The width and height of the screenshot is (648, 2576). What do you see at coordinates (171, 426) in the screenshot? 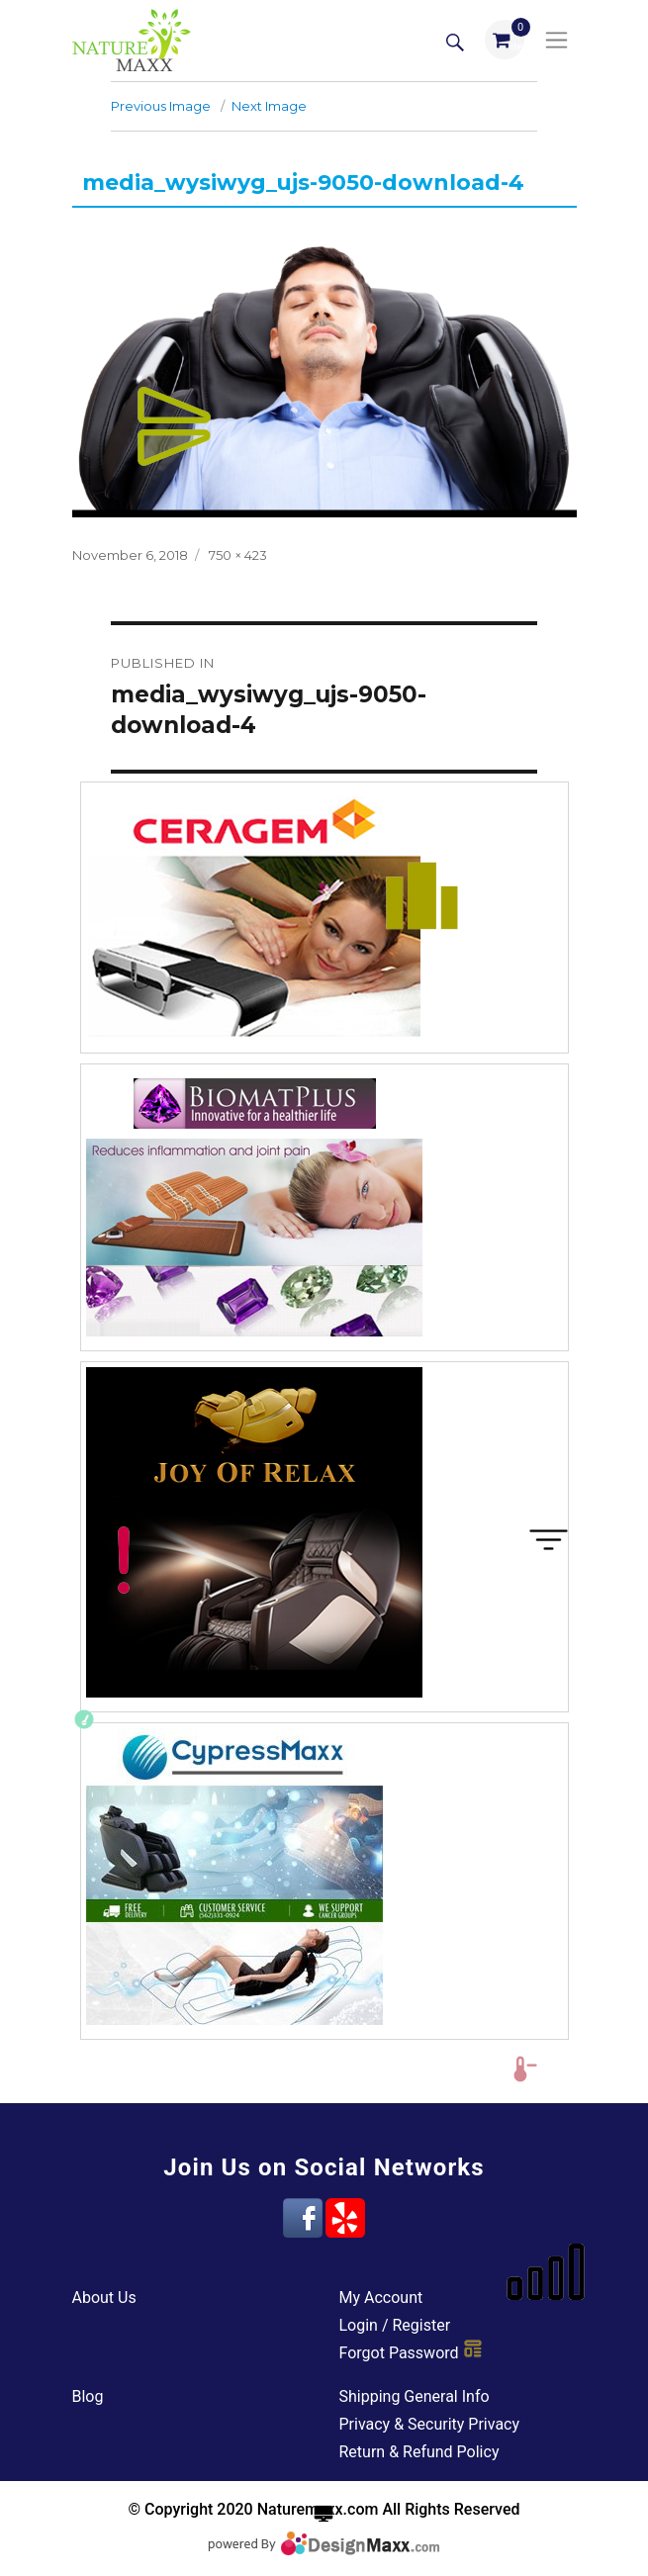
I see `flip image vertically` at bounding box center [171, 426].